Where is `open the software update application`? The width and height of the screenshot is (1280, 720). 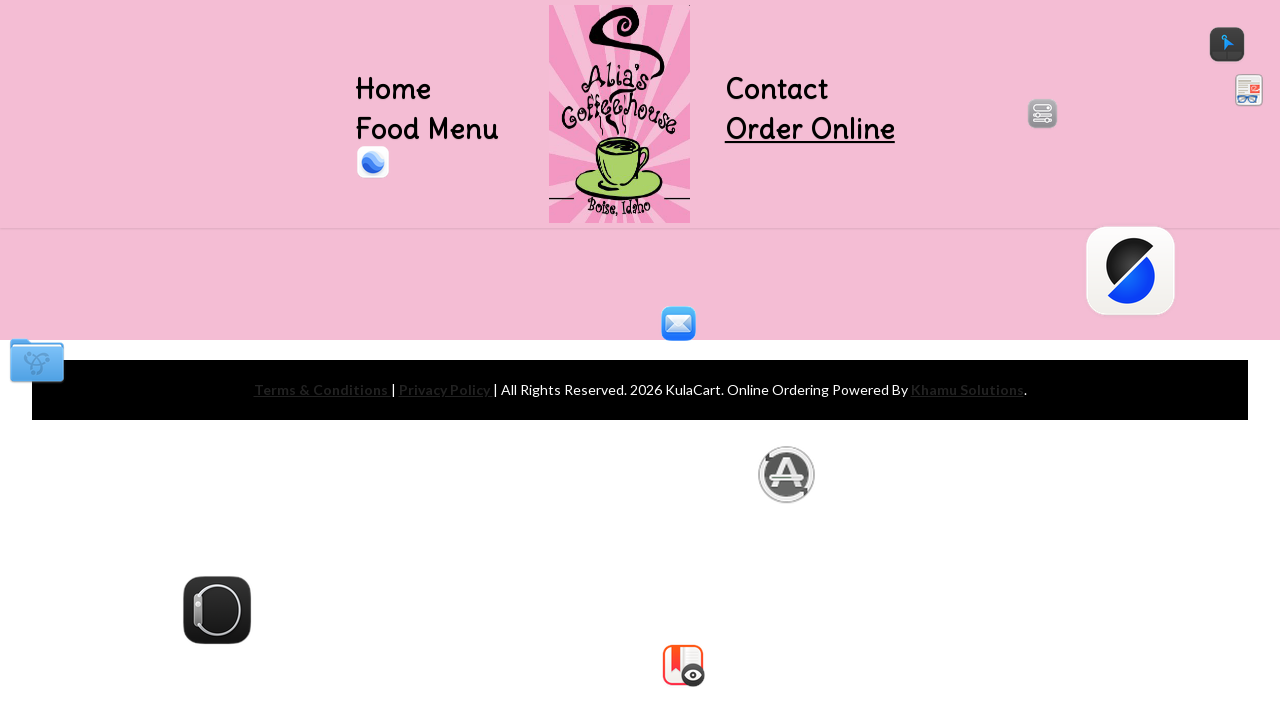 open the software update application is located at coordinates (786, 474).